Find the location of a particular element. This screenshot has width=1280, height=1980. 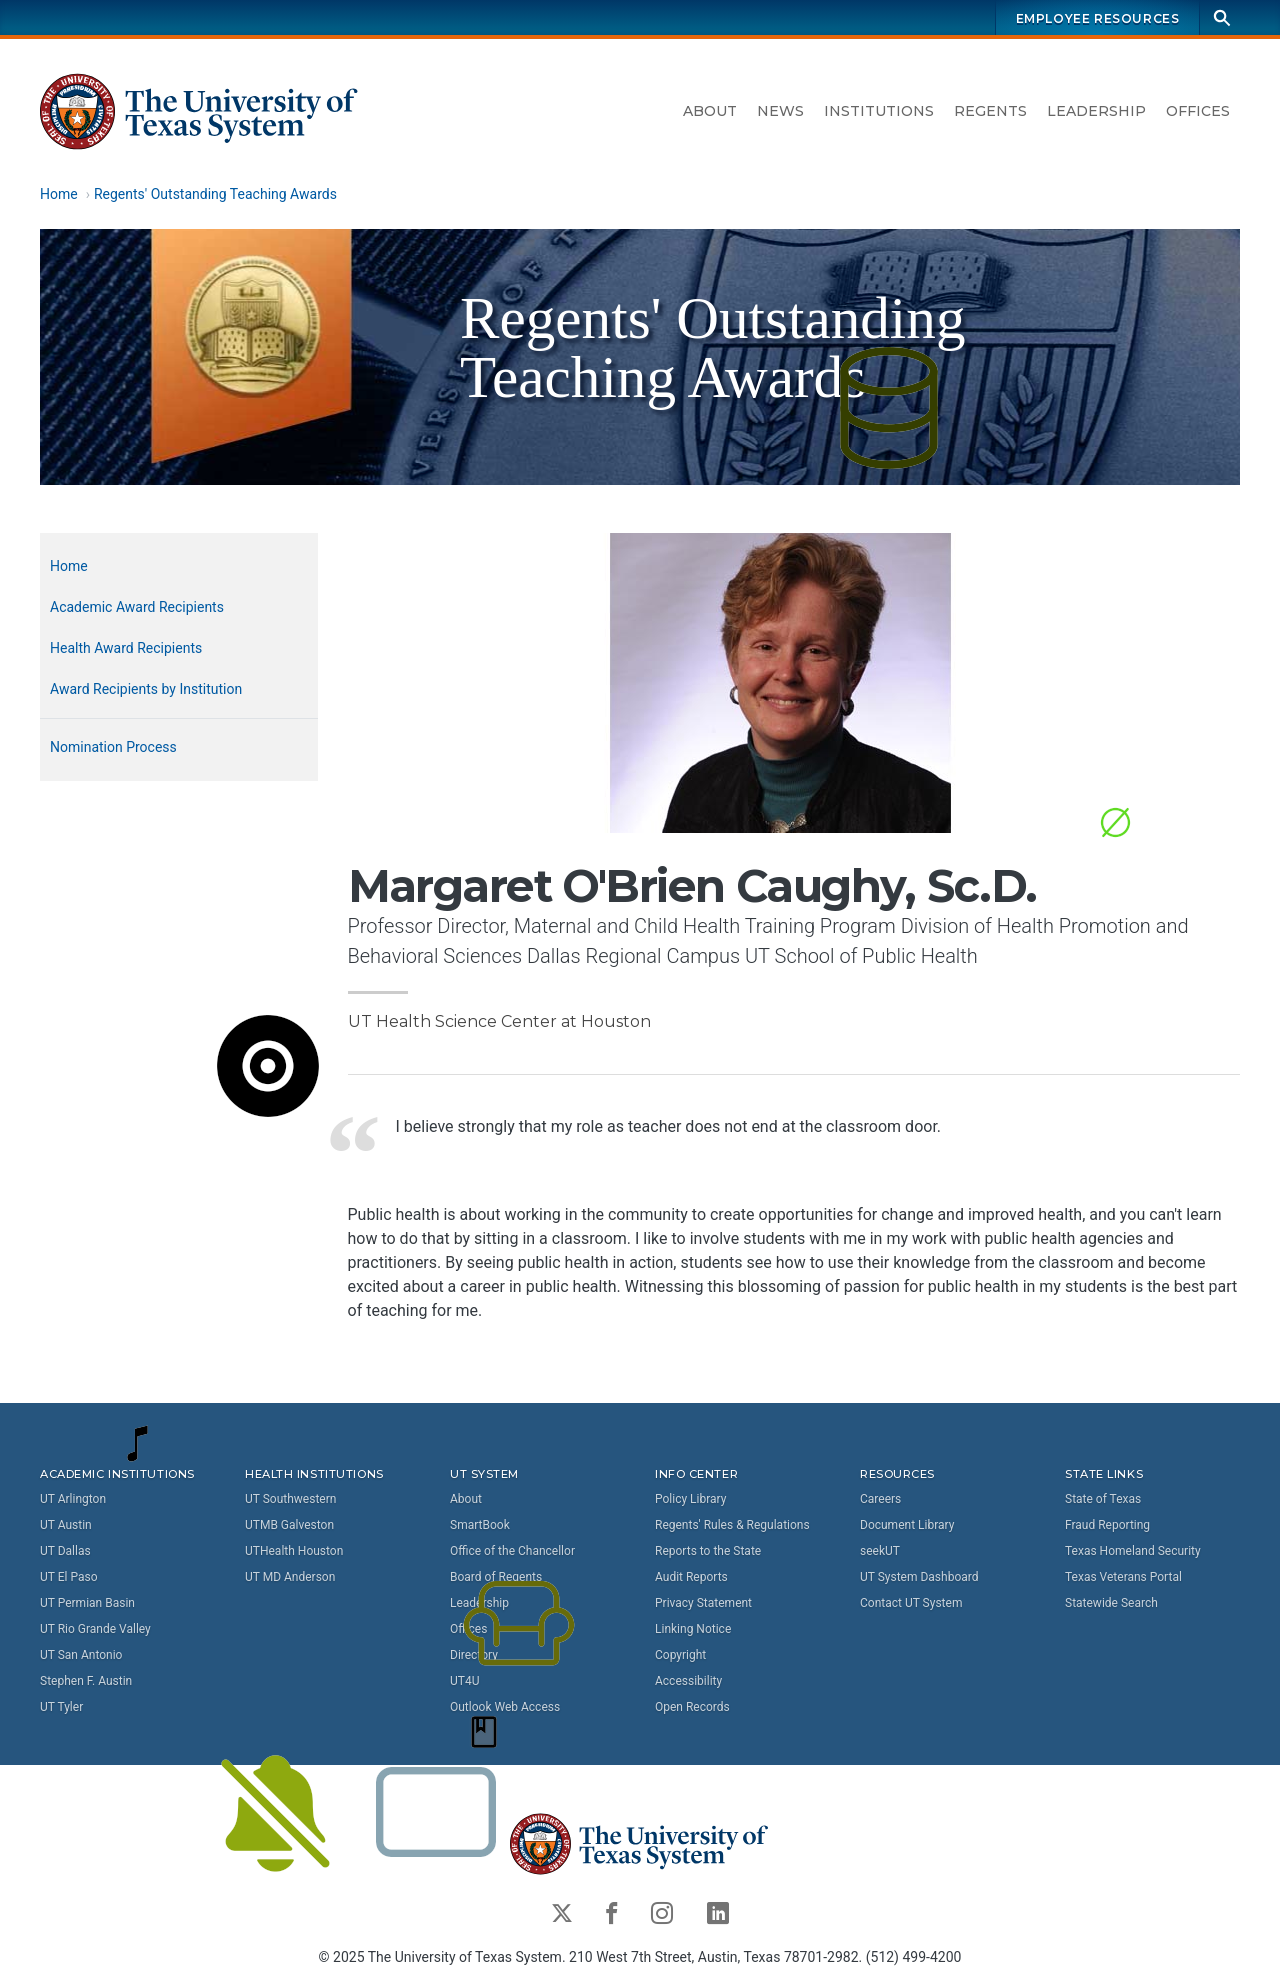

mute or disable notifications is located at coordinates (275, 1813).